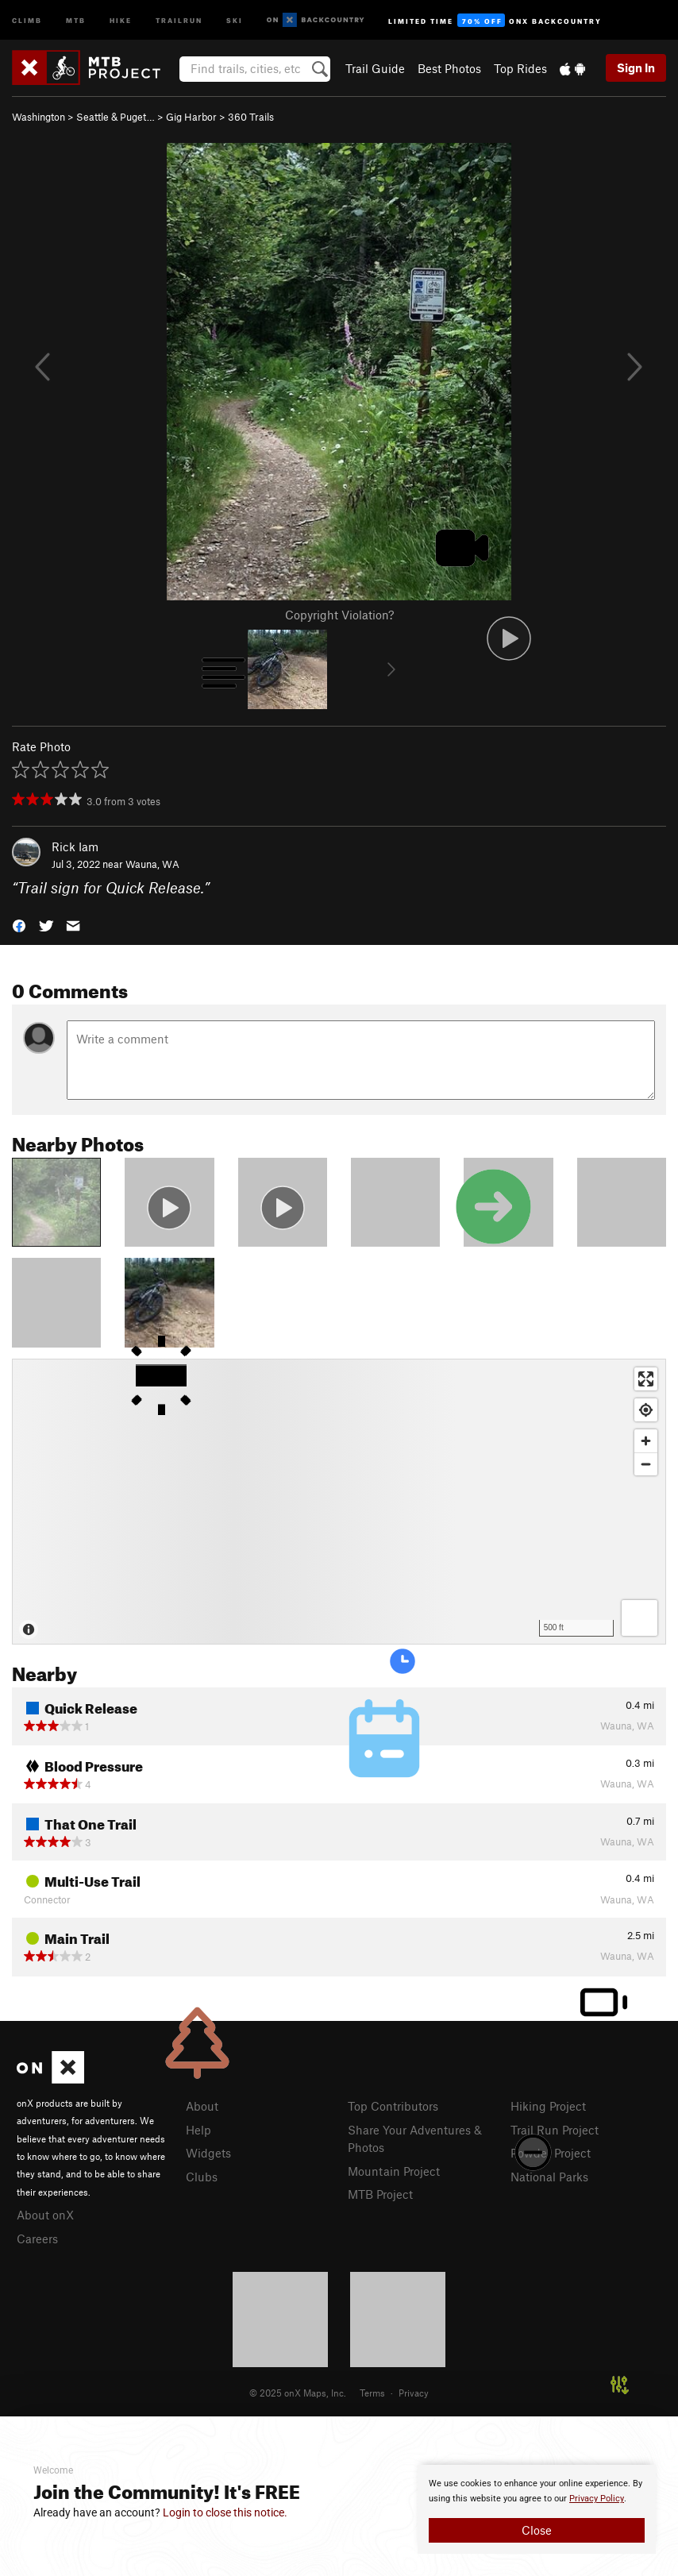 Image resolution: width=678 pixels, height=2576 pixels. What do you see at coordinates (533, 2152) in the screenshot?
I see `do not disturb mode is enabled` at bounding box center [533, 2152].